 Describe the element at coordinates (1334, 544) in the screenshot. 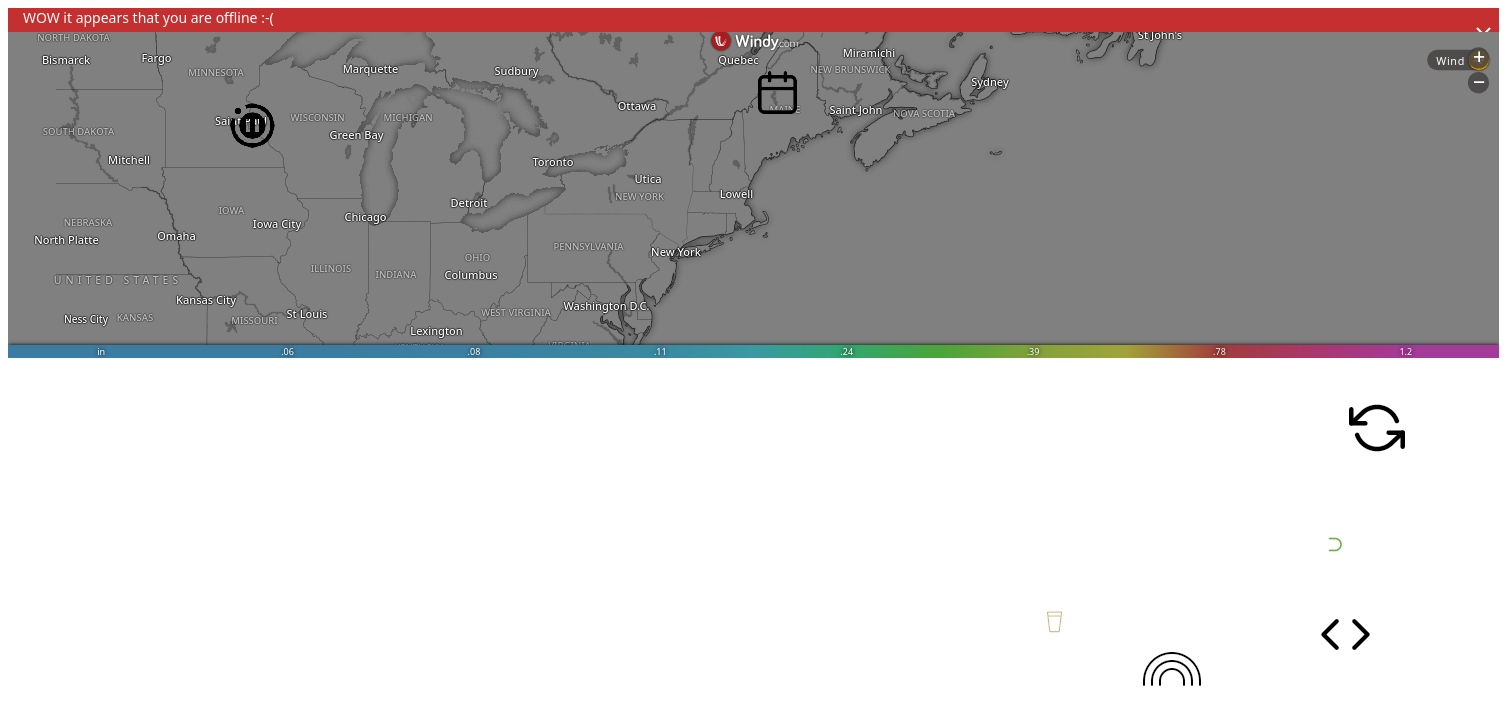

I see `indicates a proper superset relationship in mathematical notation` at that location.